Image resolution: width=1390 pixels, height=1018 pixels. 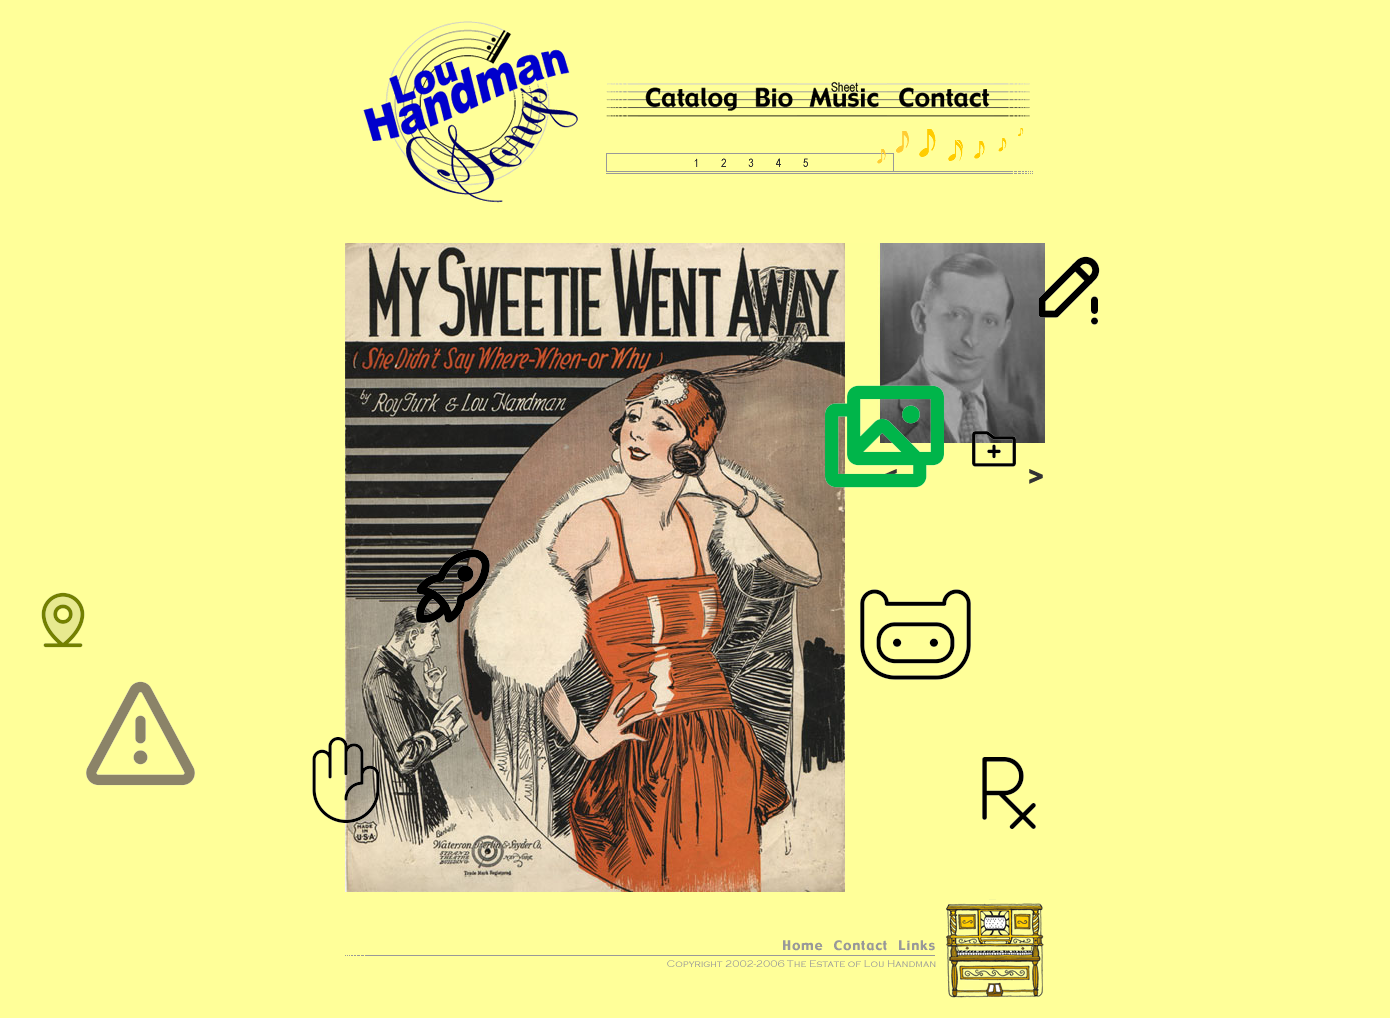 What do you see at coordinates (1006, 793) in the screenshot?
I see `view prescription details` at bounding box center [1006, 793].